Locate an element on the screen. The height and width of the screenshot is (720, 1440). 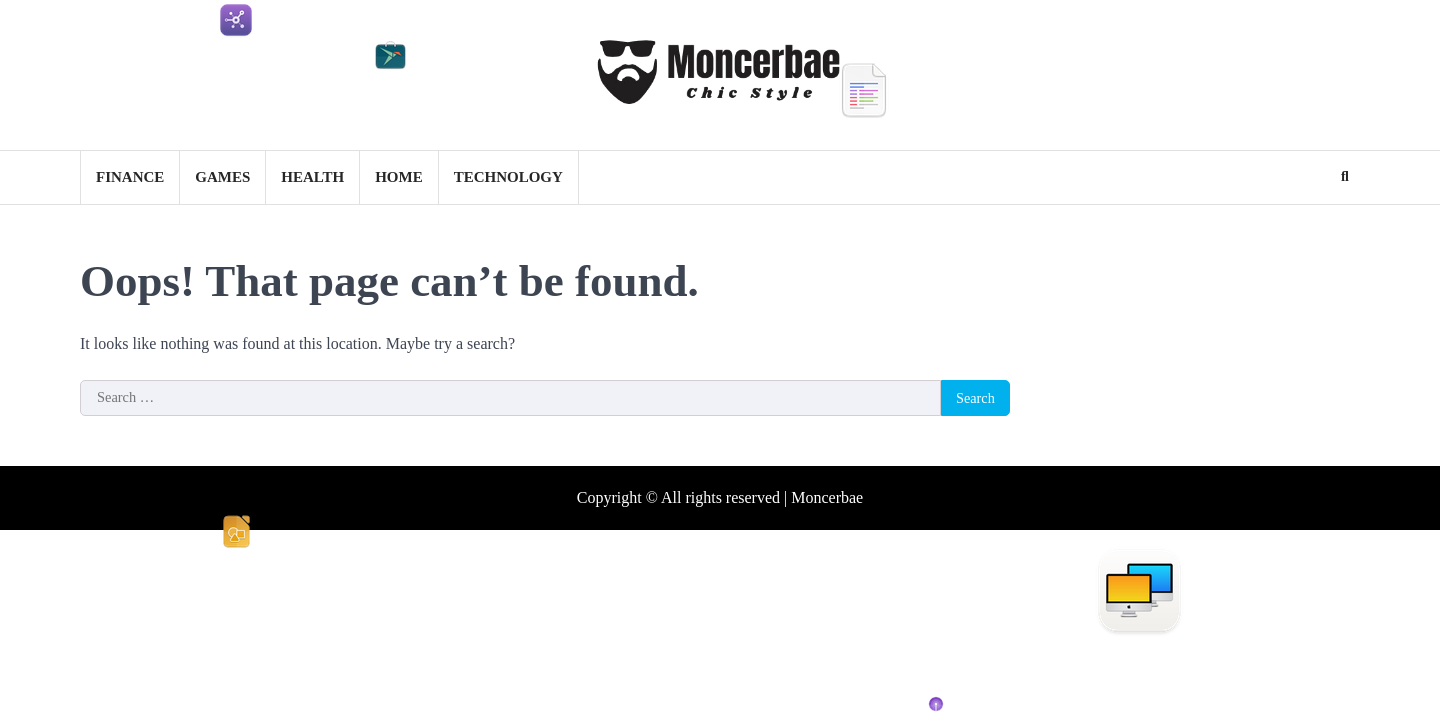
open the podcasts app is located at coordinates (936, 704).